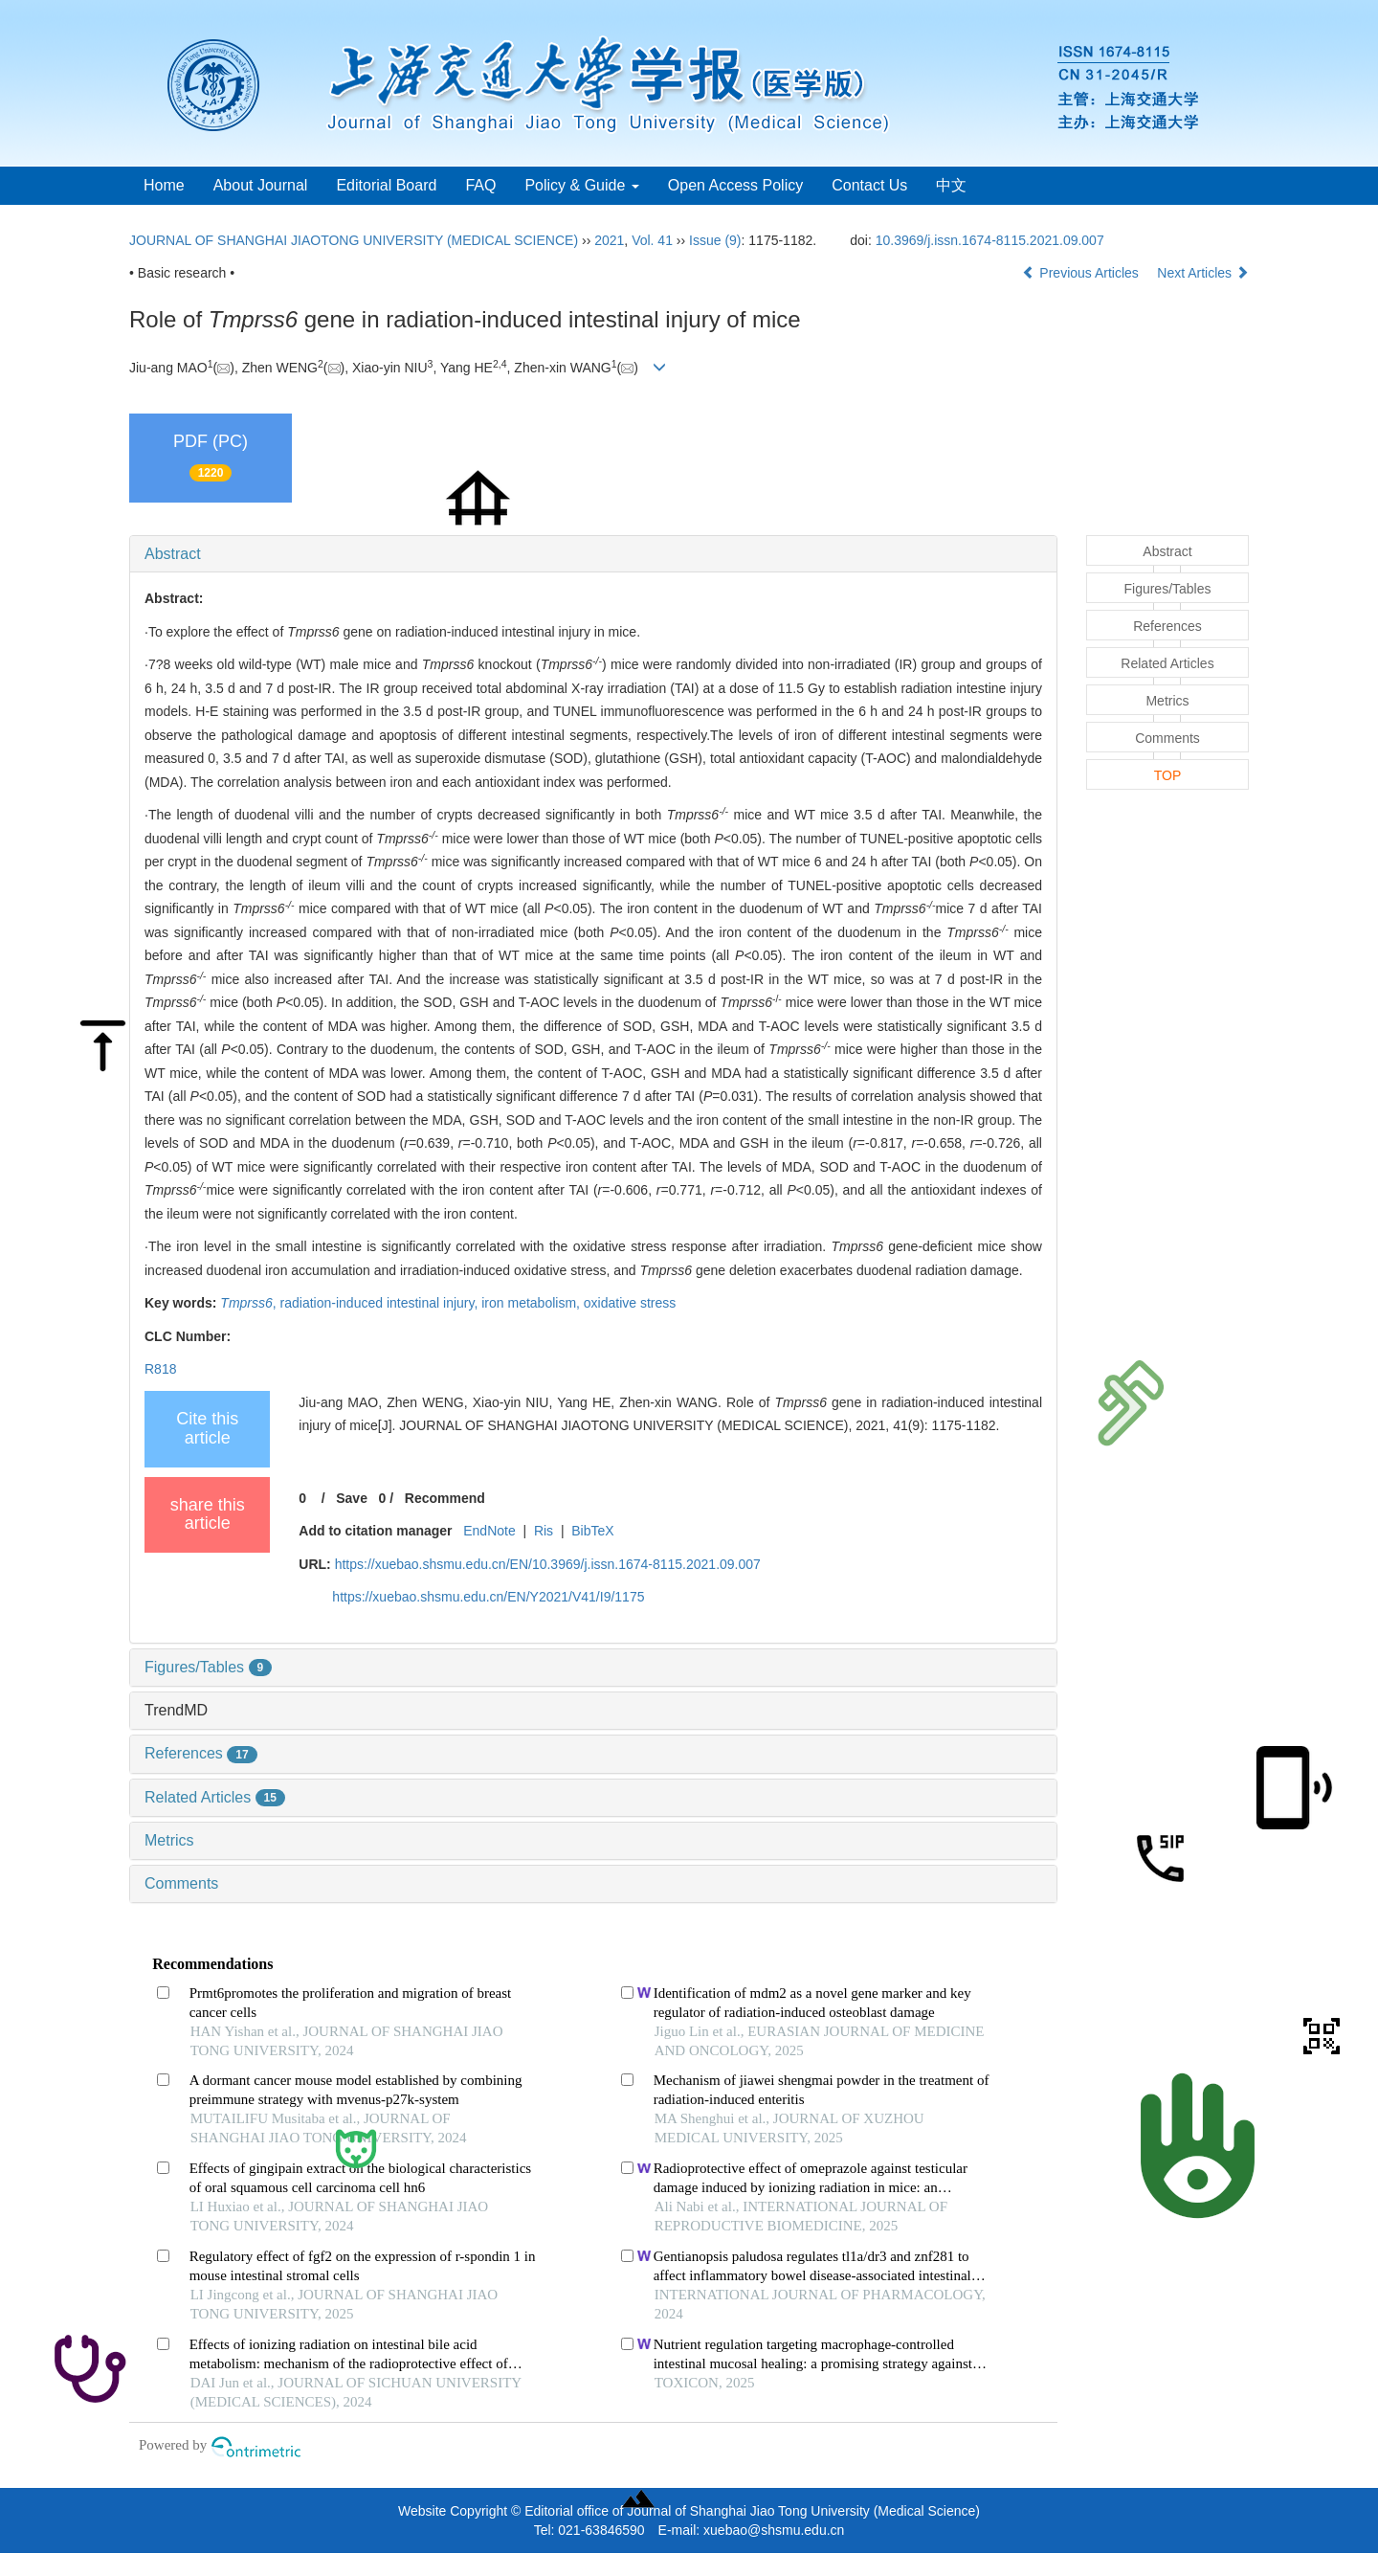 The image size is (1378, 2576). I want to click on incoming call or notification on connected device, so click(1294, 1787).